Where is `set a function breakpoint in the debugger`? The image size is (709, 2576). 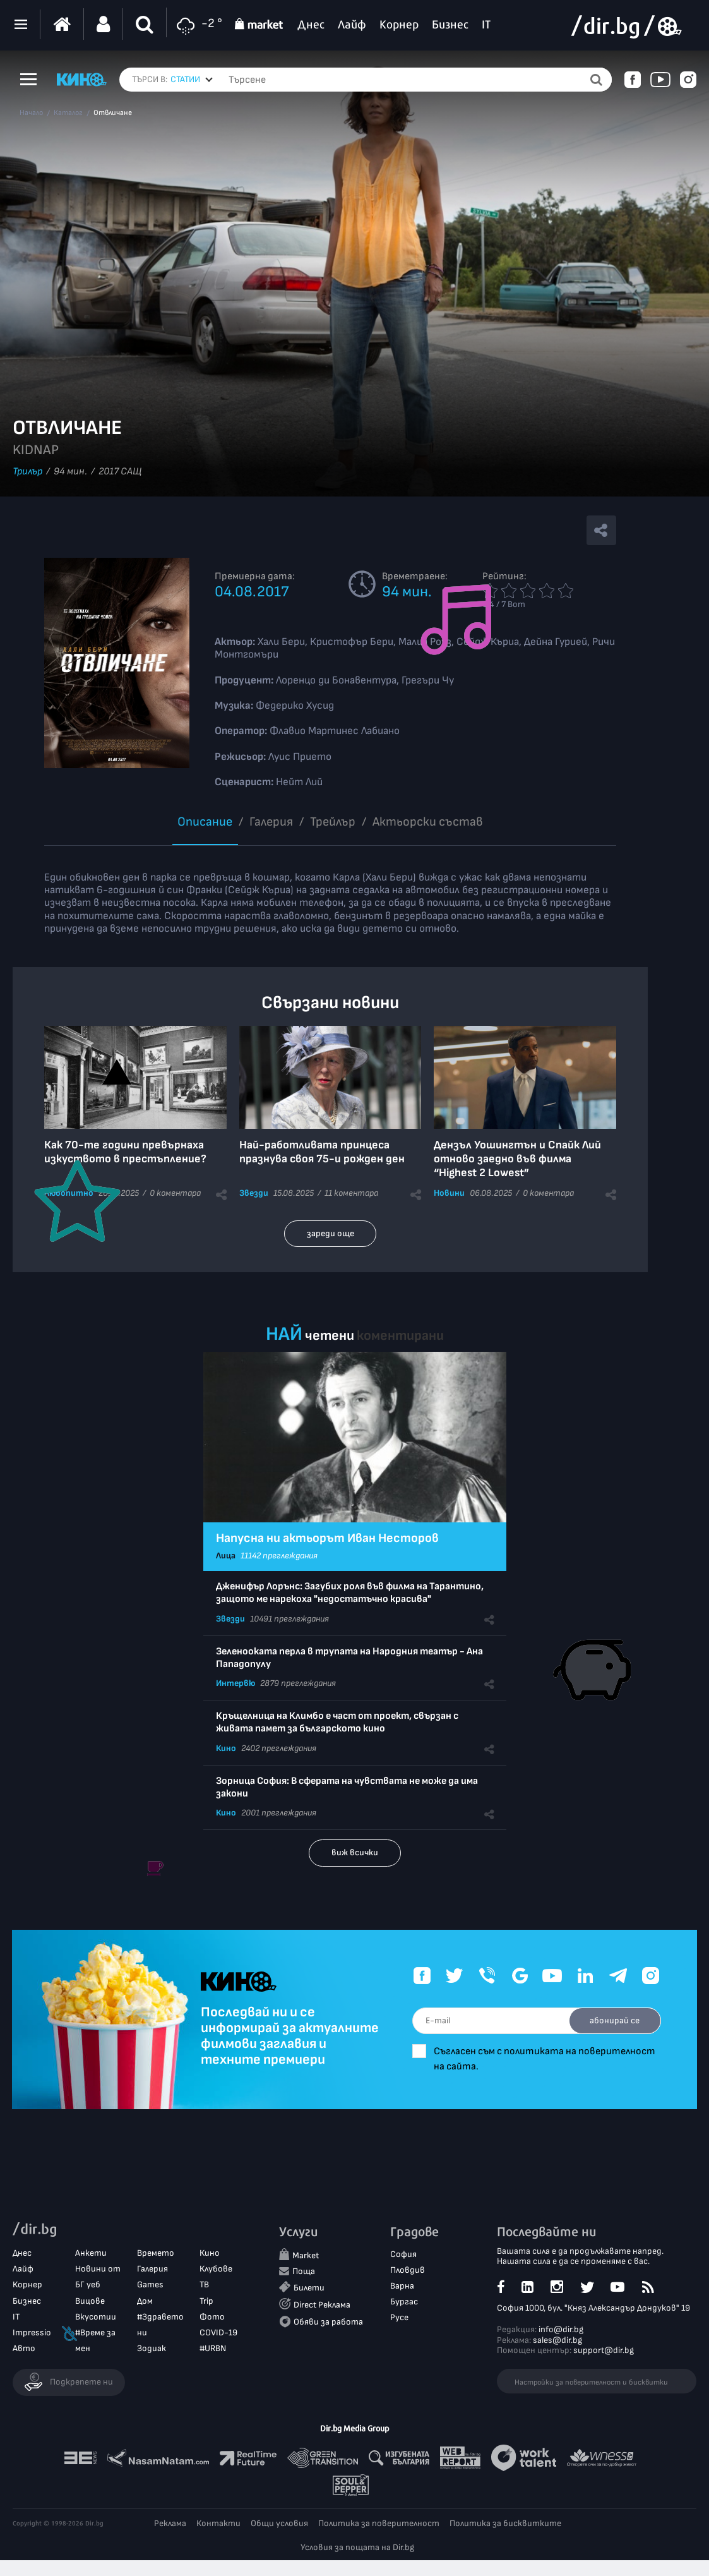 set a function breakpoint in the debugger is located at coordinates (117, 1074).